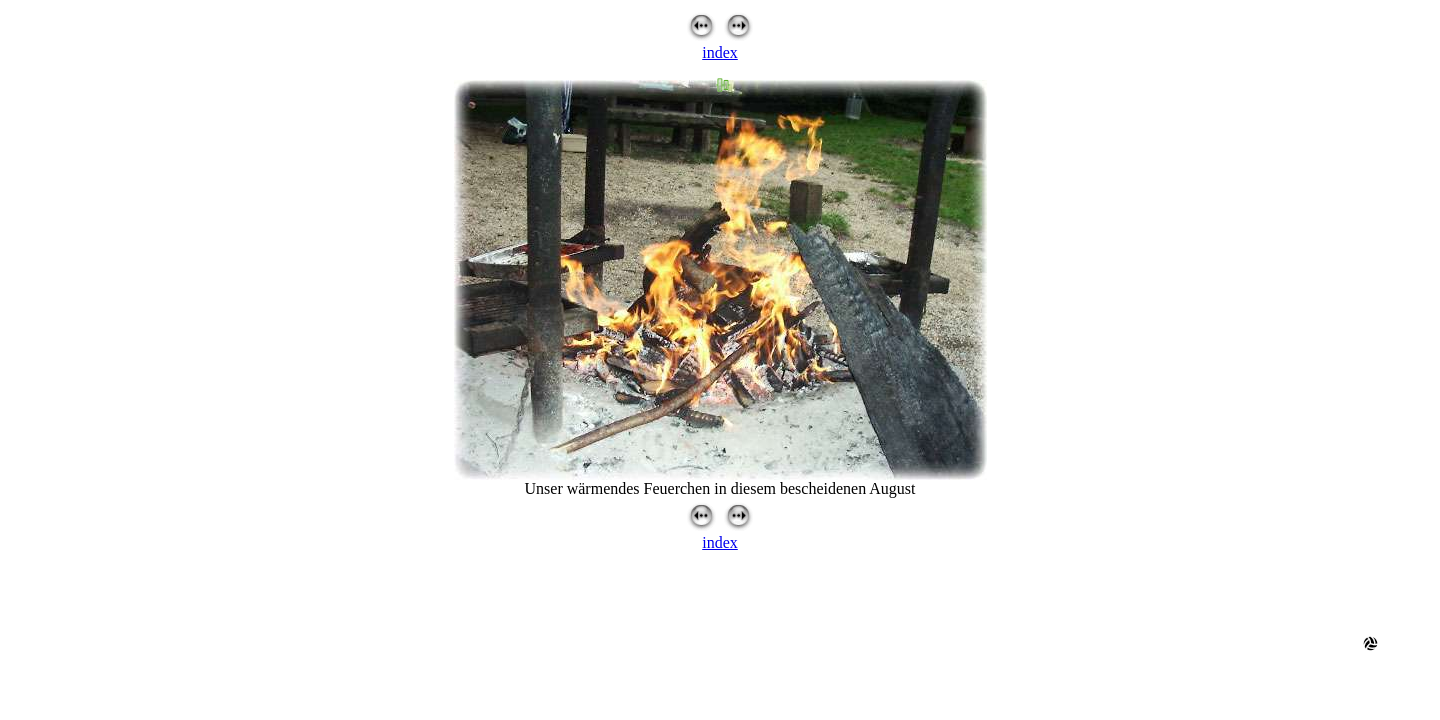  Describe the element at coordinates (723, 85) in the screenshot. I see `align objects to vertical center` at that location.